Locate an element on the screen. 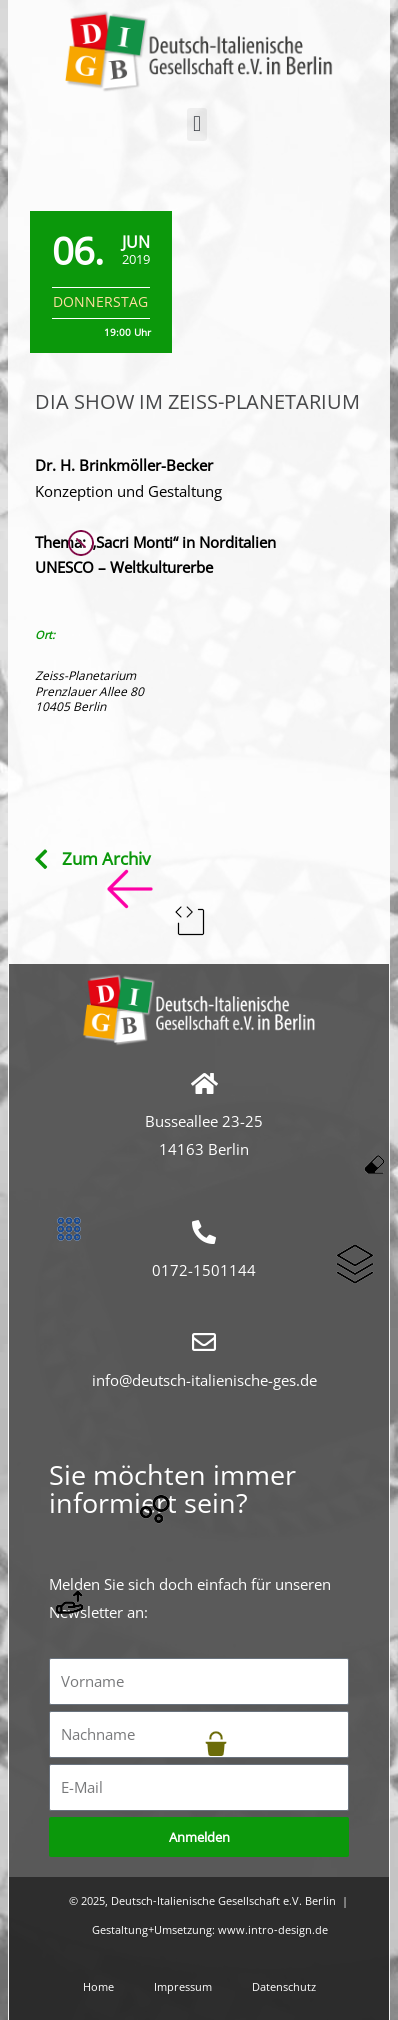  open the dial pad is located at coordinates (69, 1229).